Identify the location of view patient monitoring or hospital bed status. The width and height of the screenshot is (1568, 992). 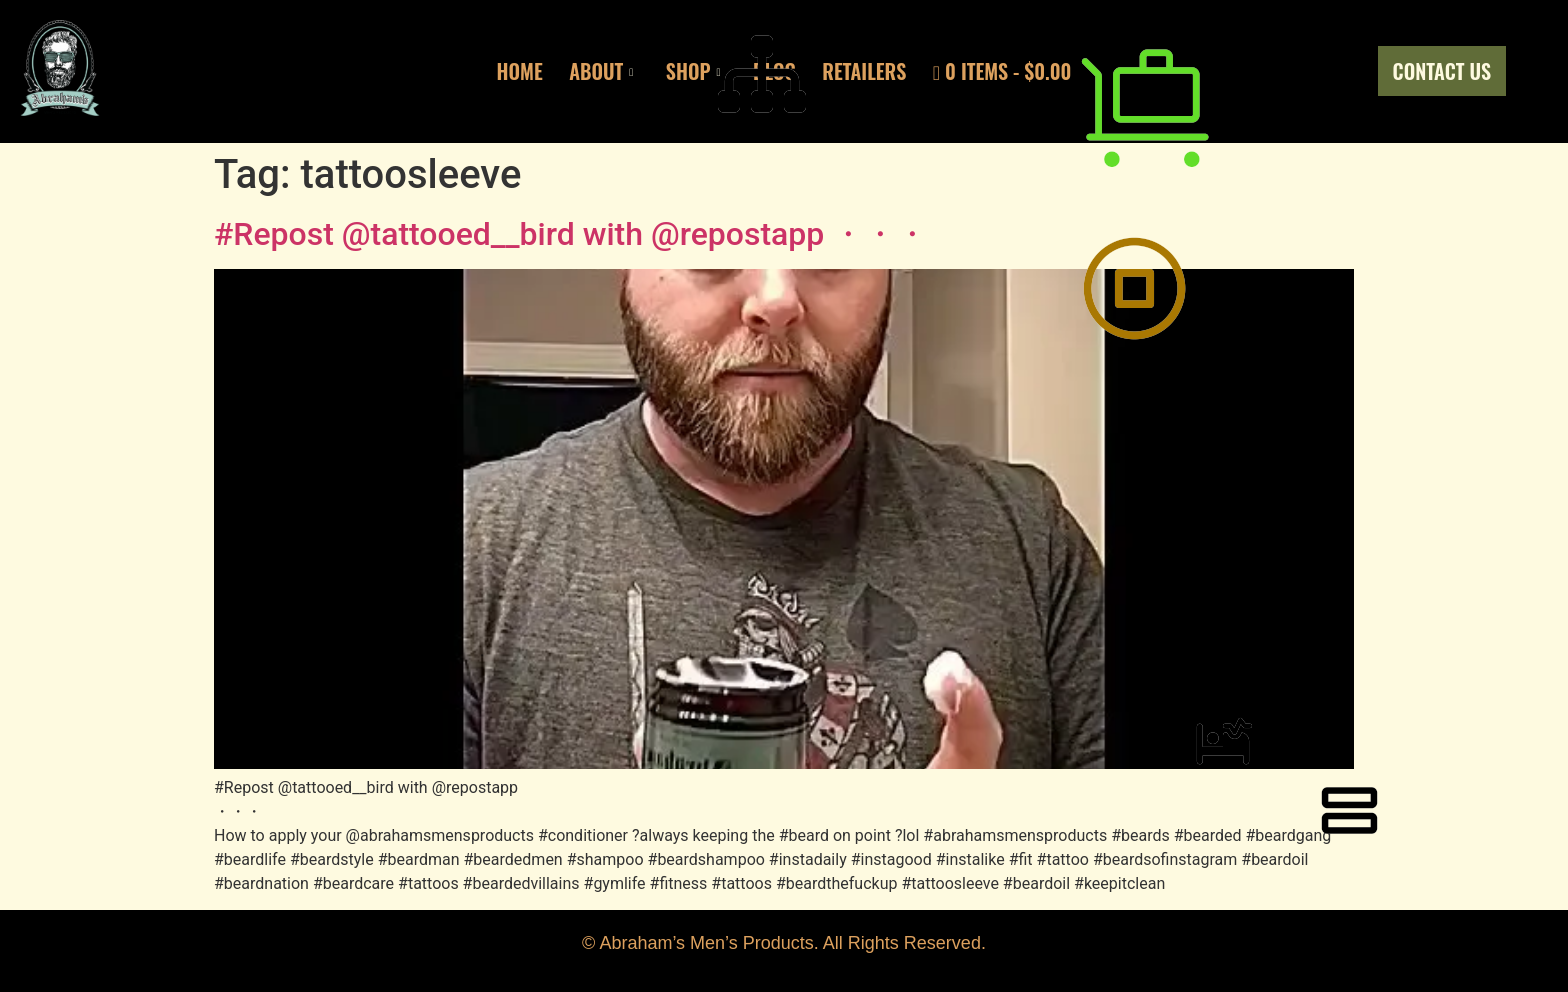
(1223, 744).